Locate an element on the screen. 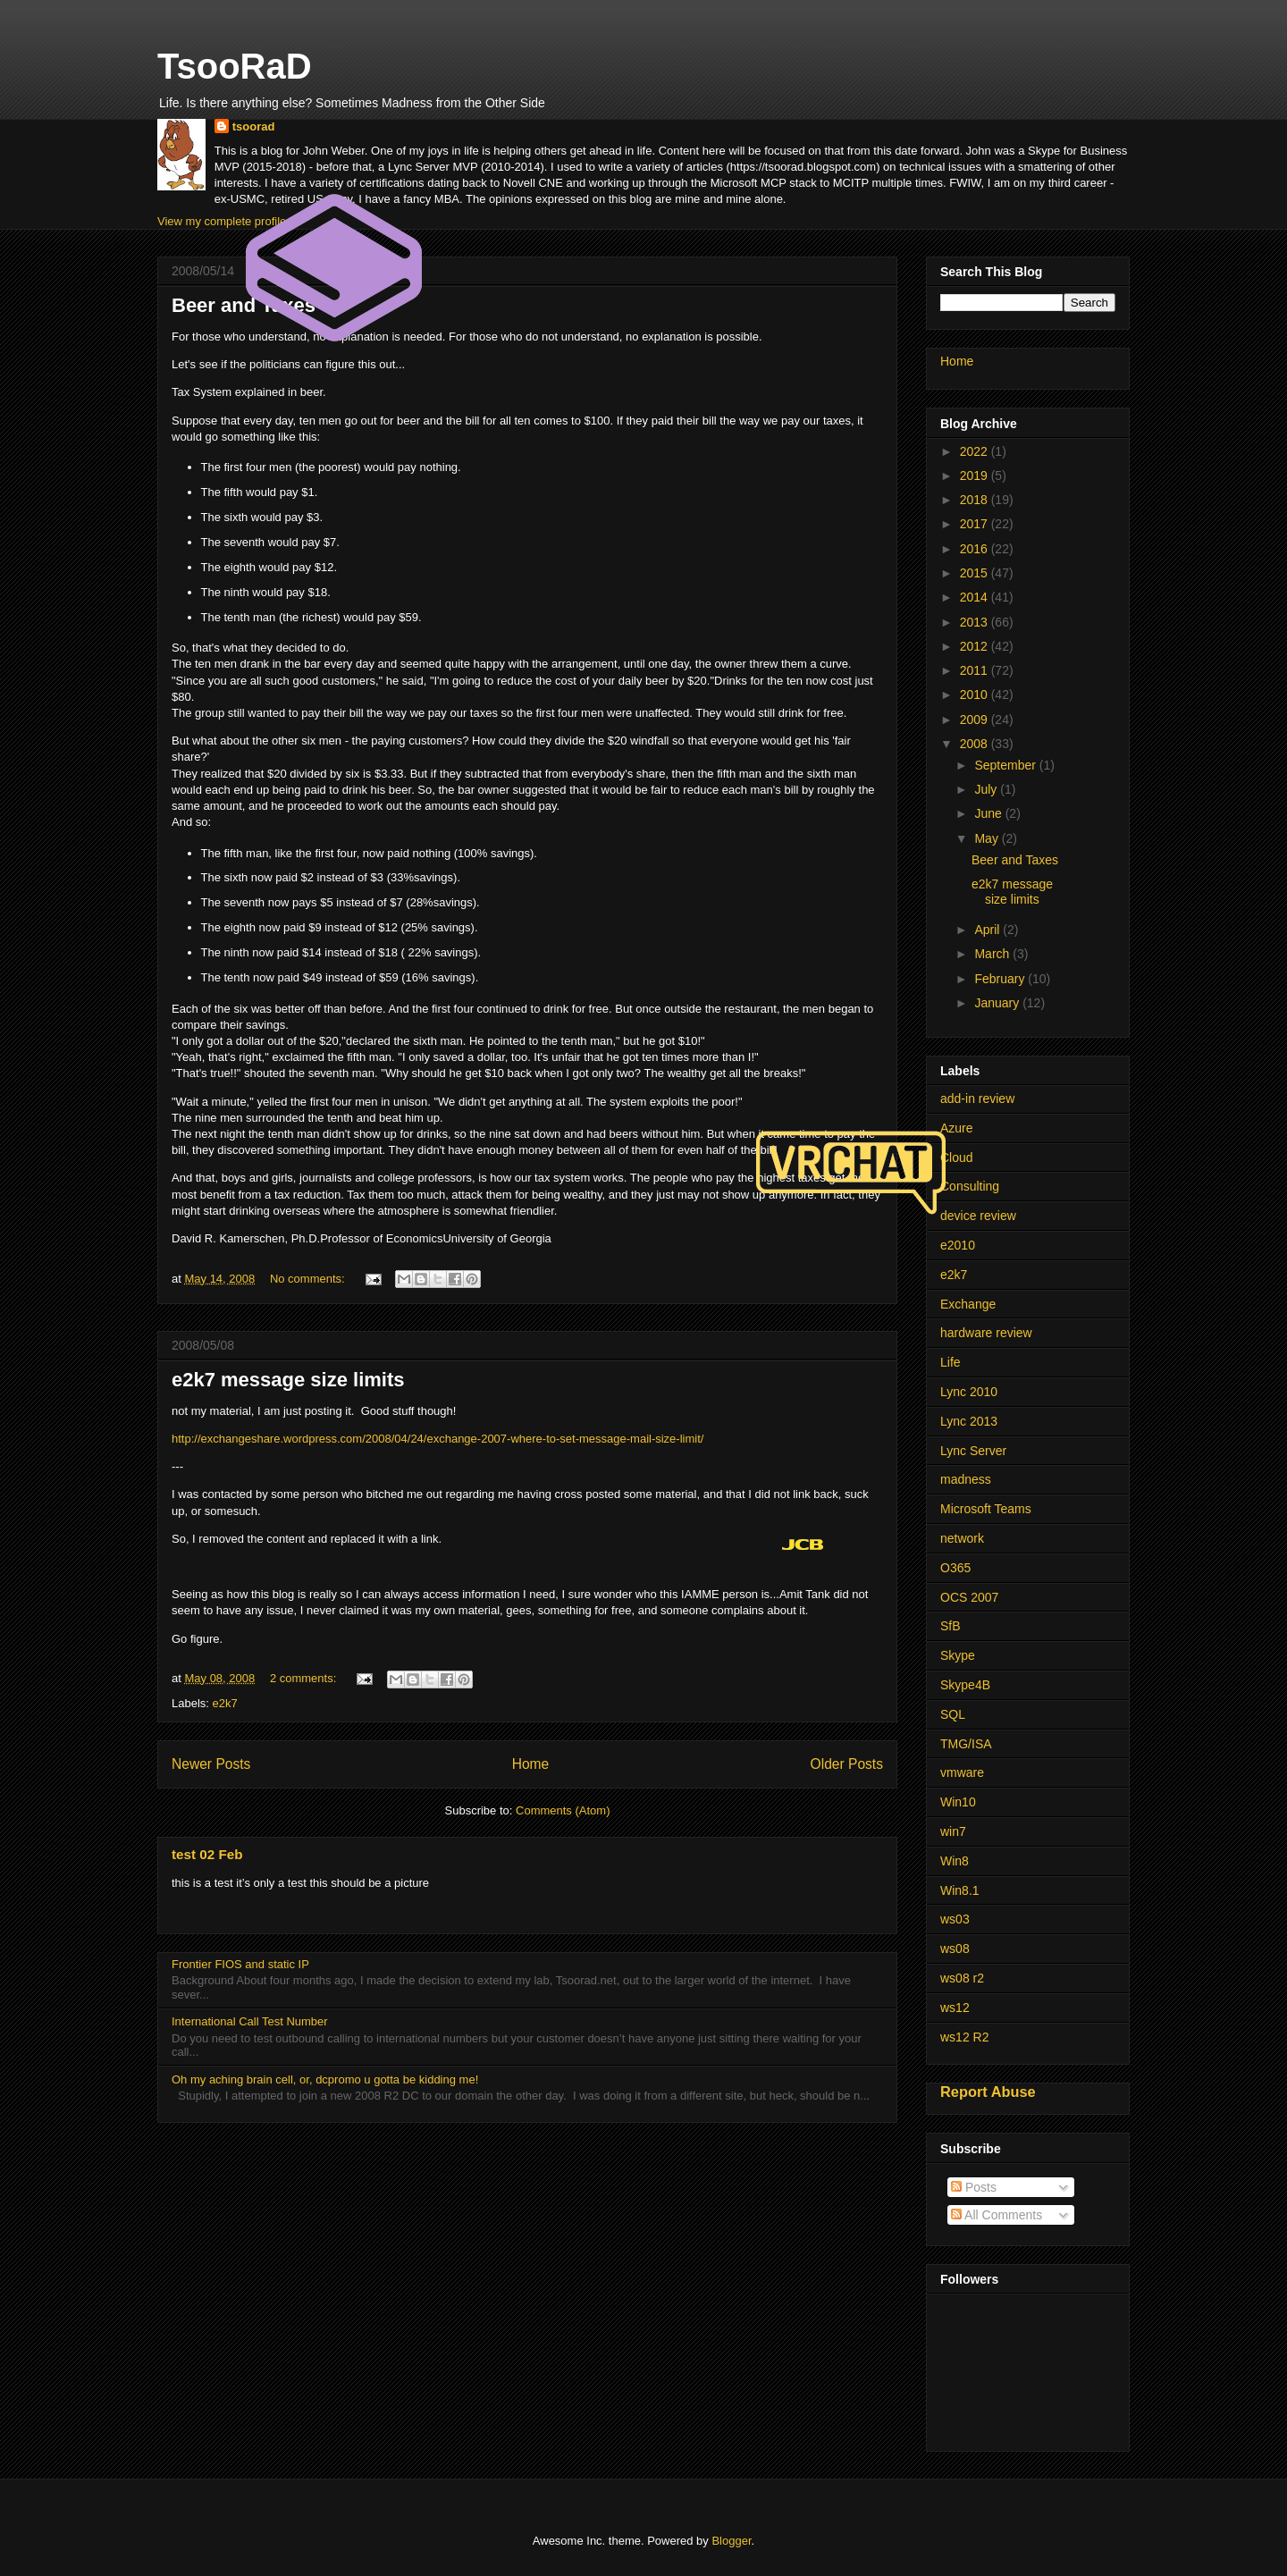  open the VRChat app is located at coordinates (851, 1173).